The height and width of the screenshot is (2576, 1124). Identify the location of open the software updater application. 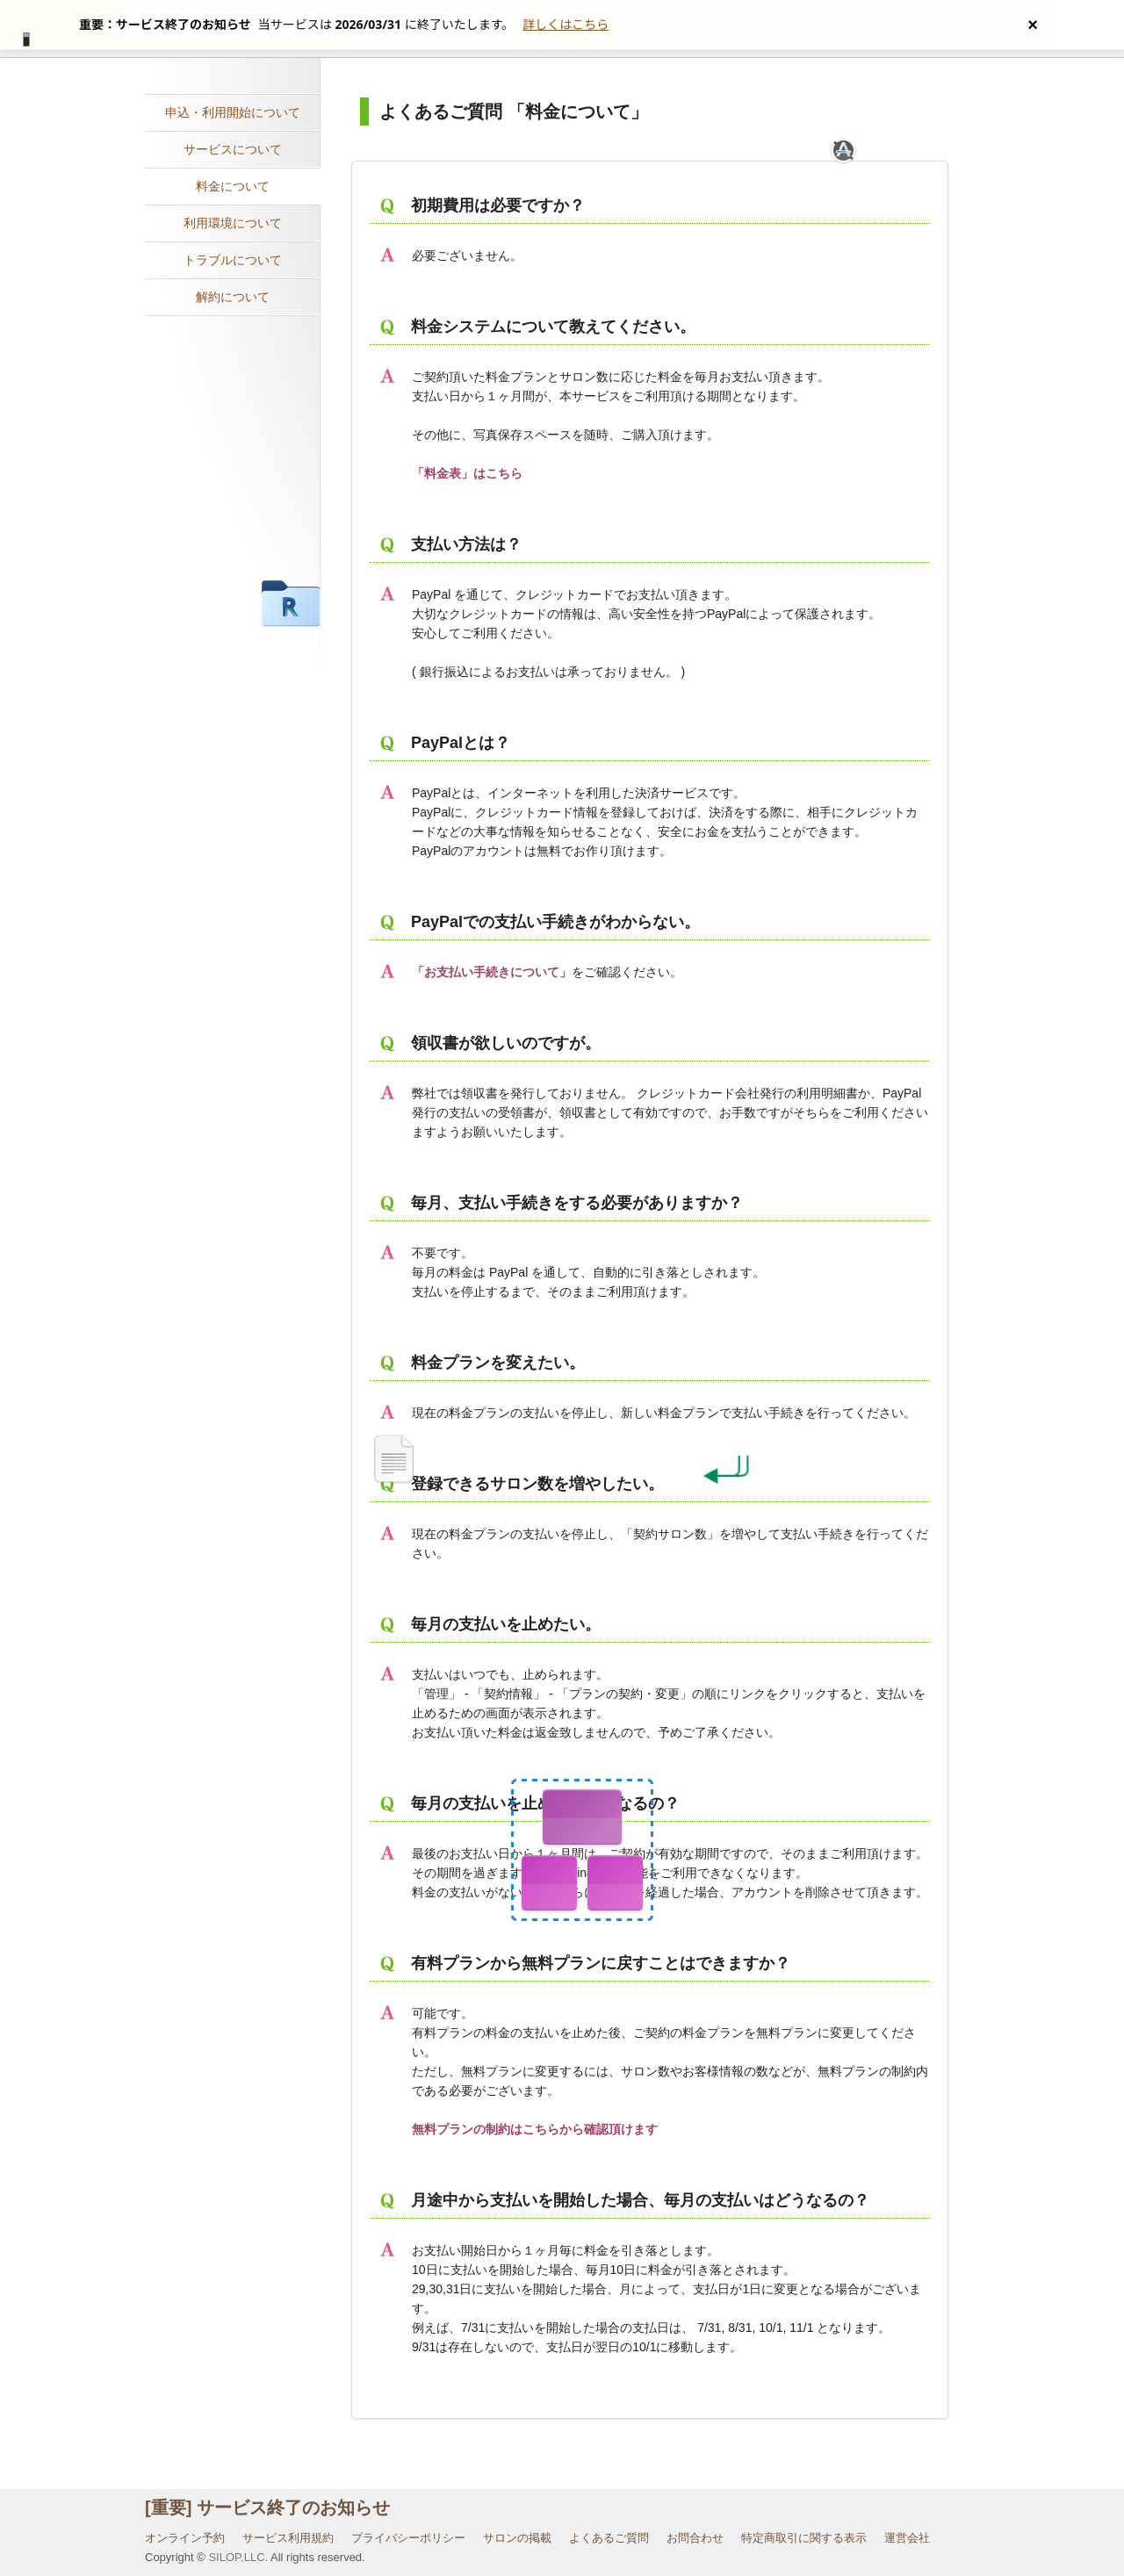
(843, 150).